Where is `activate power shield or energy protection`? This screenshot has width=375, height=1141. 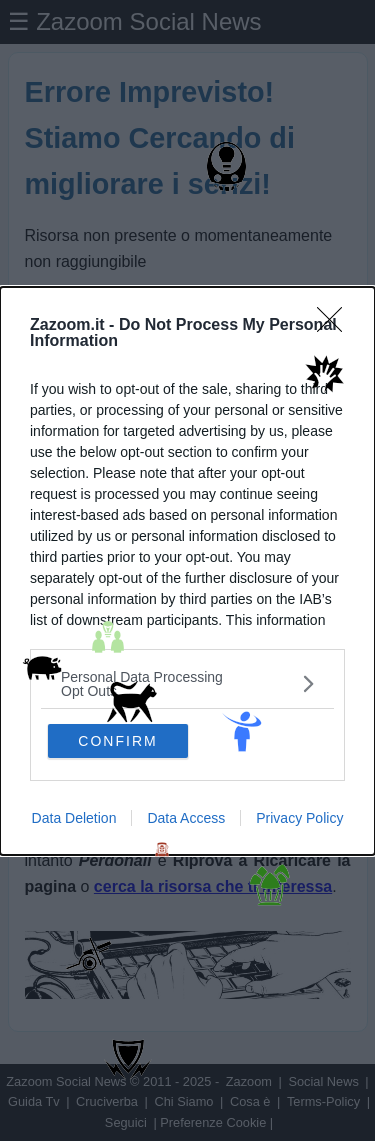 activate power shield or energy protection is located at coordinates (128, 1058).